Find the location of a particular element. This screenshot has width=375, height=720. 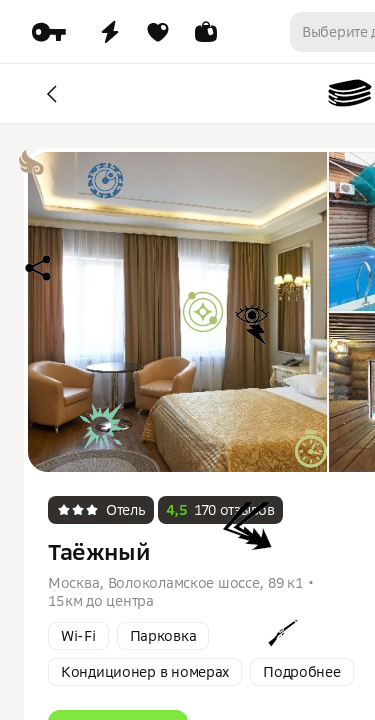

indicates an eclipse or celestial event in a game is located at coordinates (101, 426).